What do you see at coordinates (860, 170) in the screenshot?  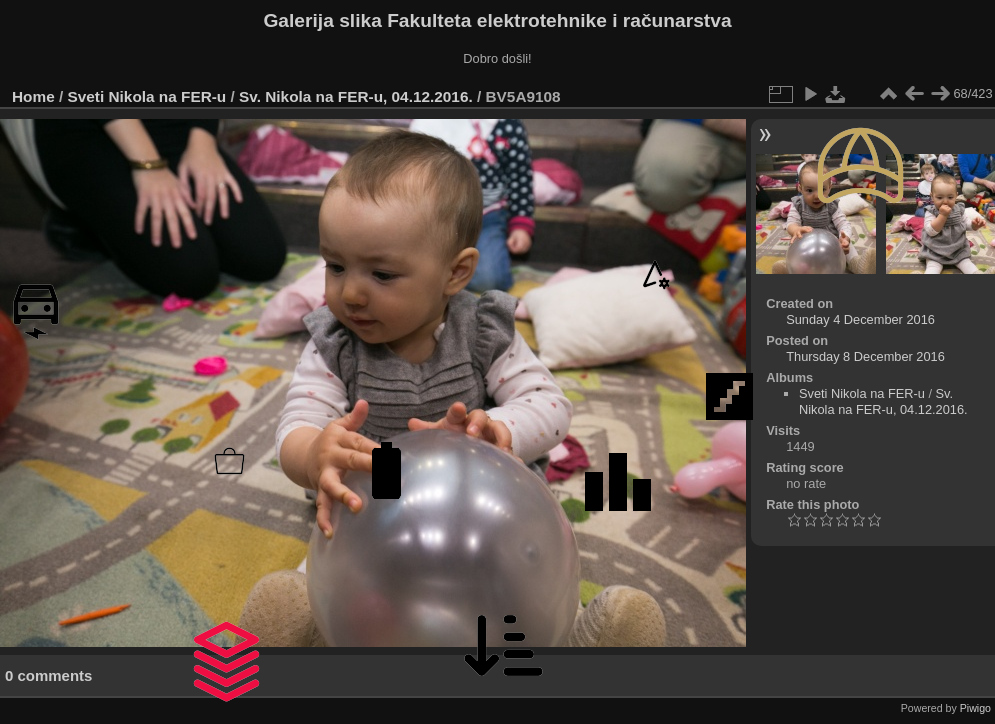 I see `browse hats or headwear category` at bounding box center [860, 170].